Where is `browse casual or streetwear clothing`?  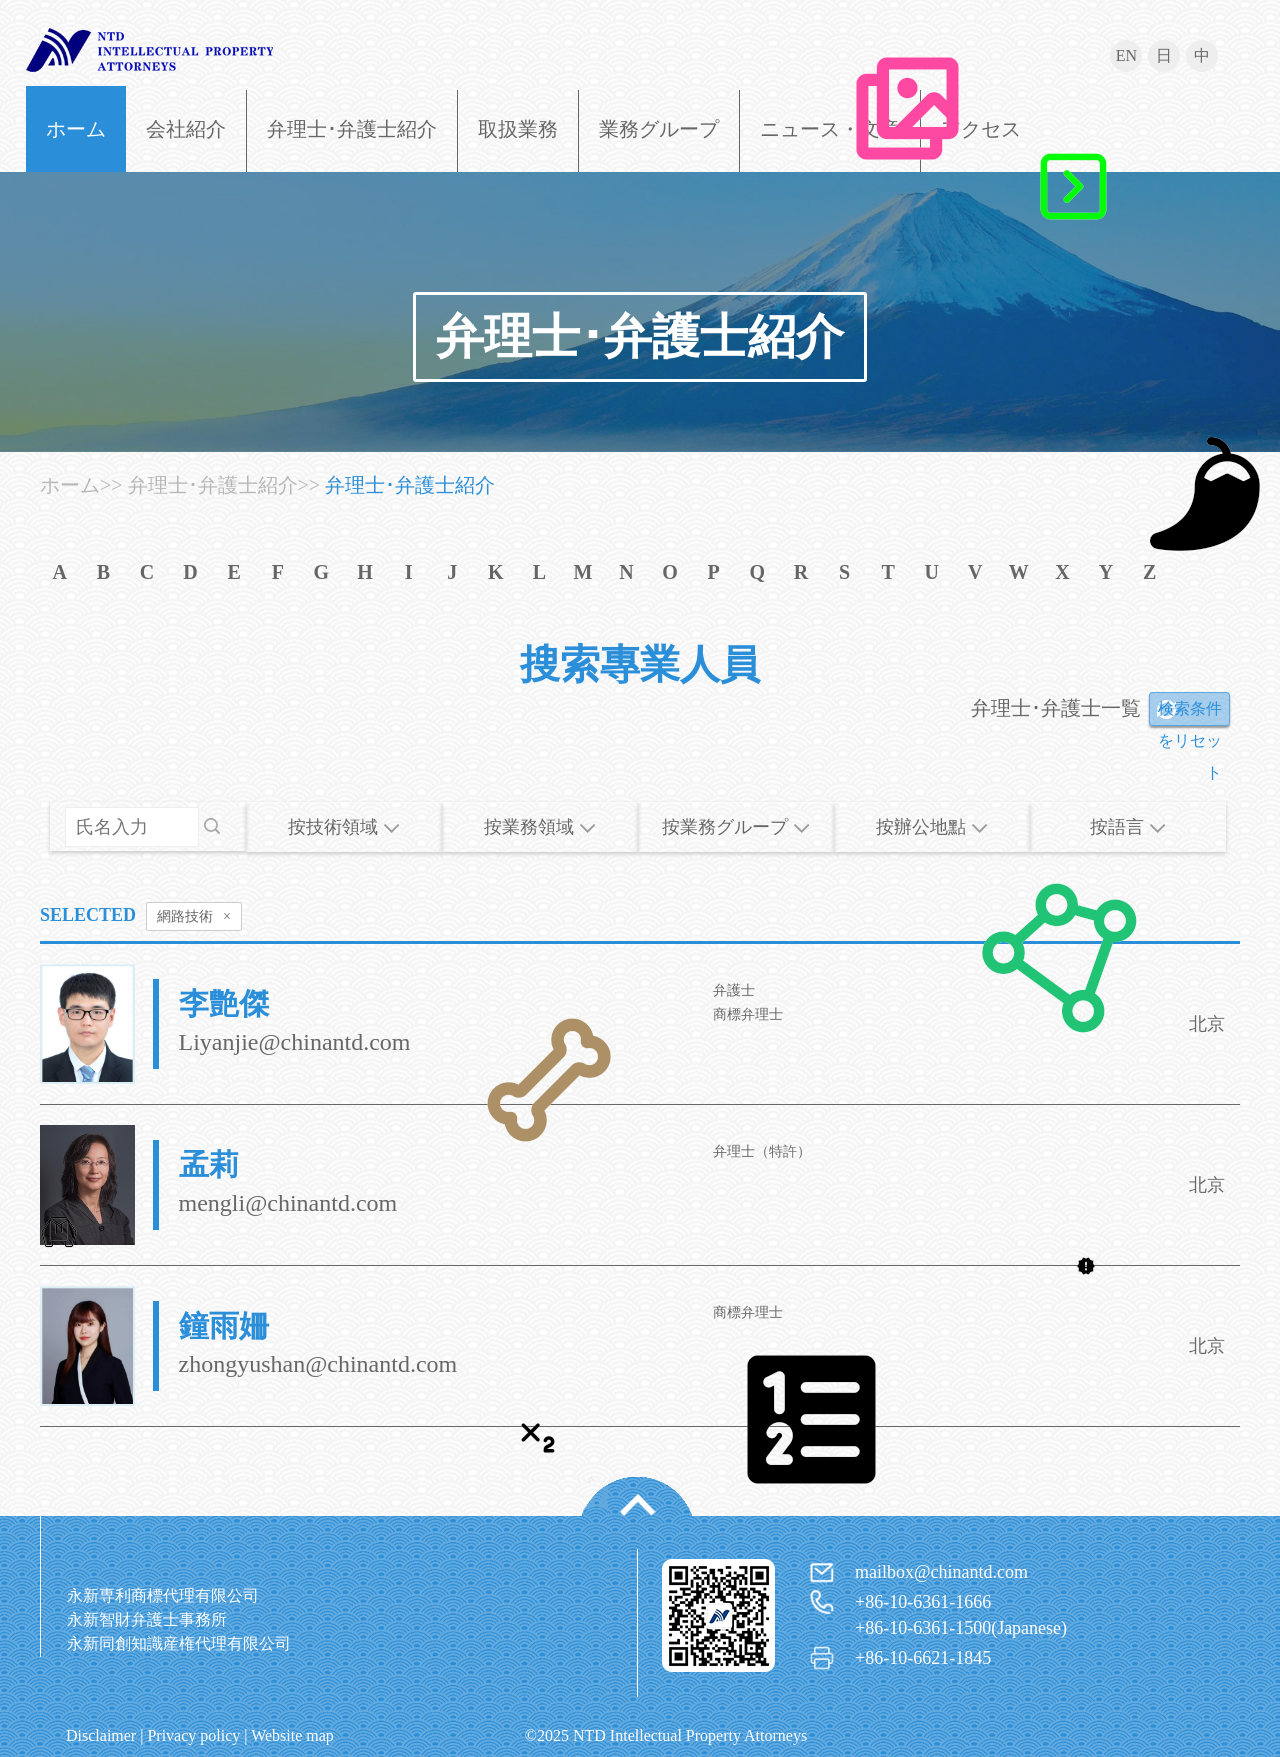 browse casual or streetwear clothing is located at coordinates (59, 1232).